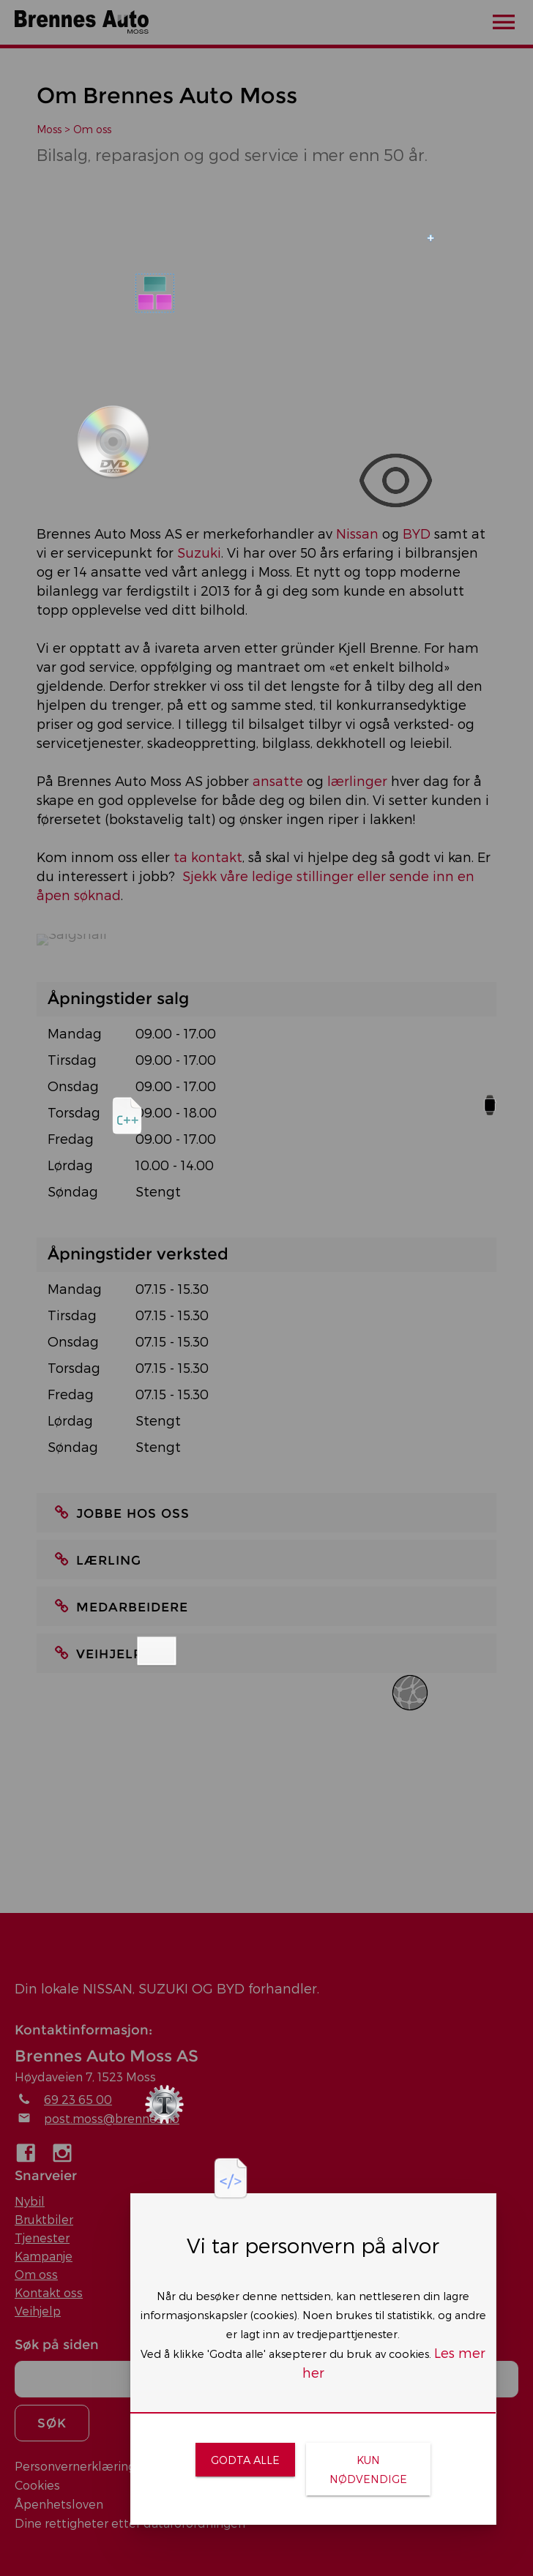 This screenshot has height=2576, width=533. What do you see at coordinates (127, 1115) in the screenshot?
I see `a C++ source code file` at bounding box center [127, 1115].